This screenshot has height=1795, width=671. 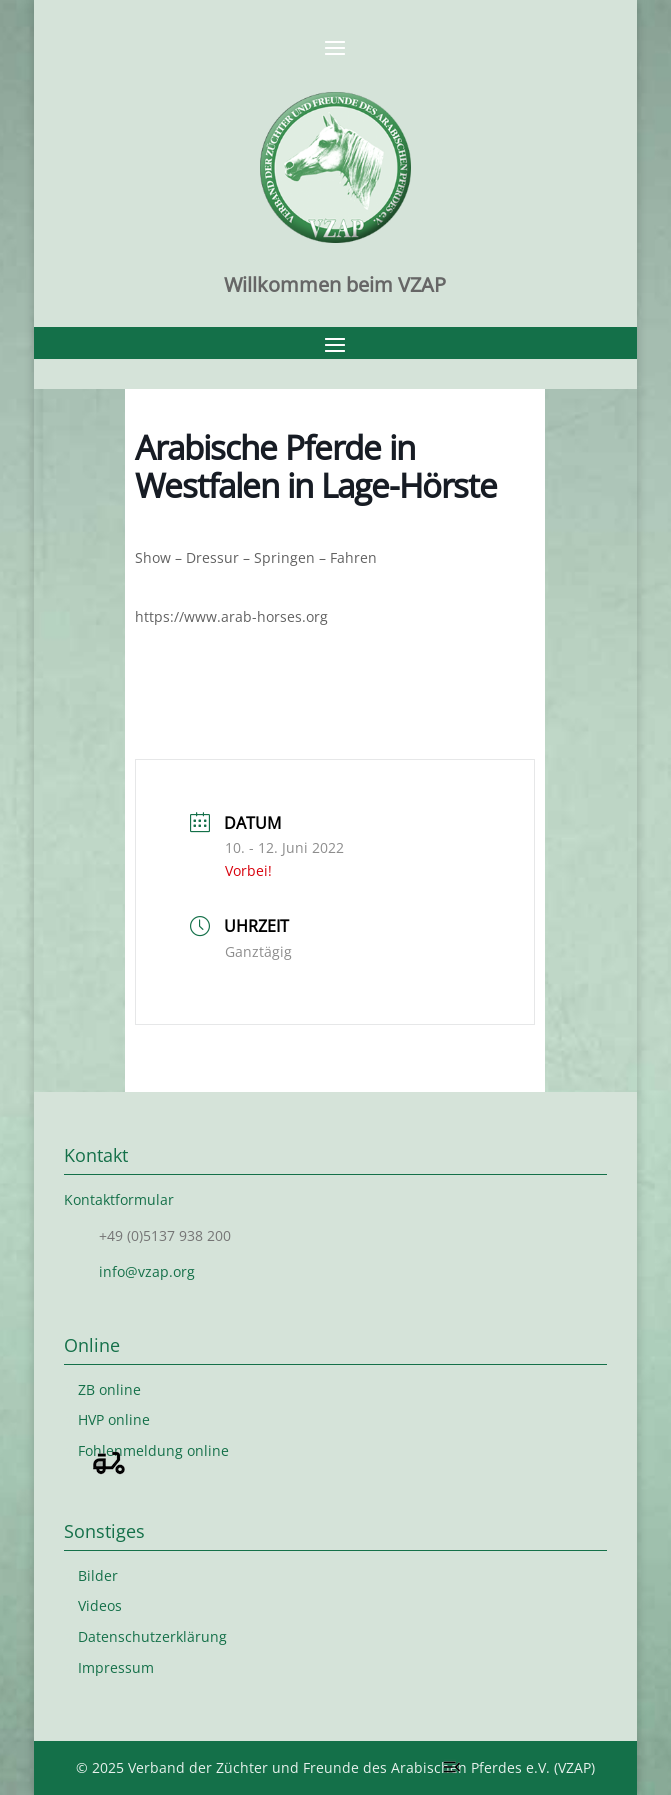 I want to click on open the navigation menu, so click(x=452, y=1767).